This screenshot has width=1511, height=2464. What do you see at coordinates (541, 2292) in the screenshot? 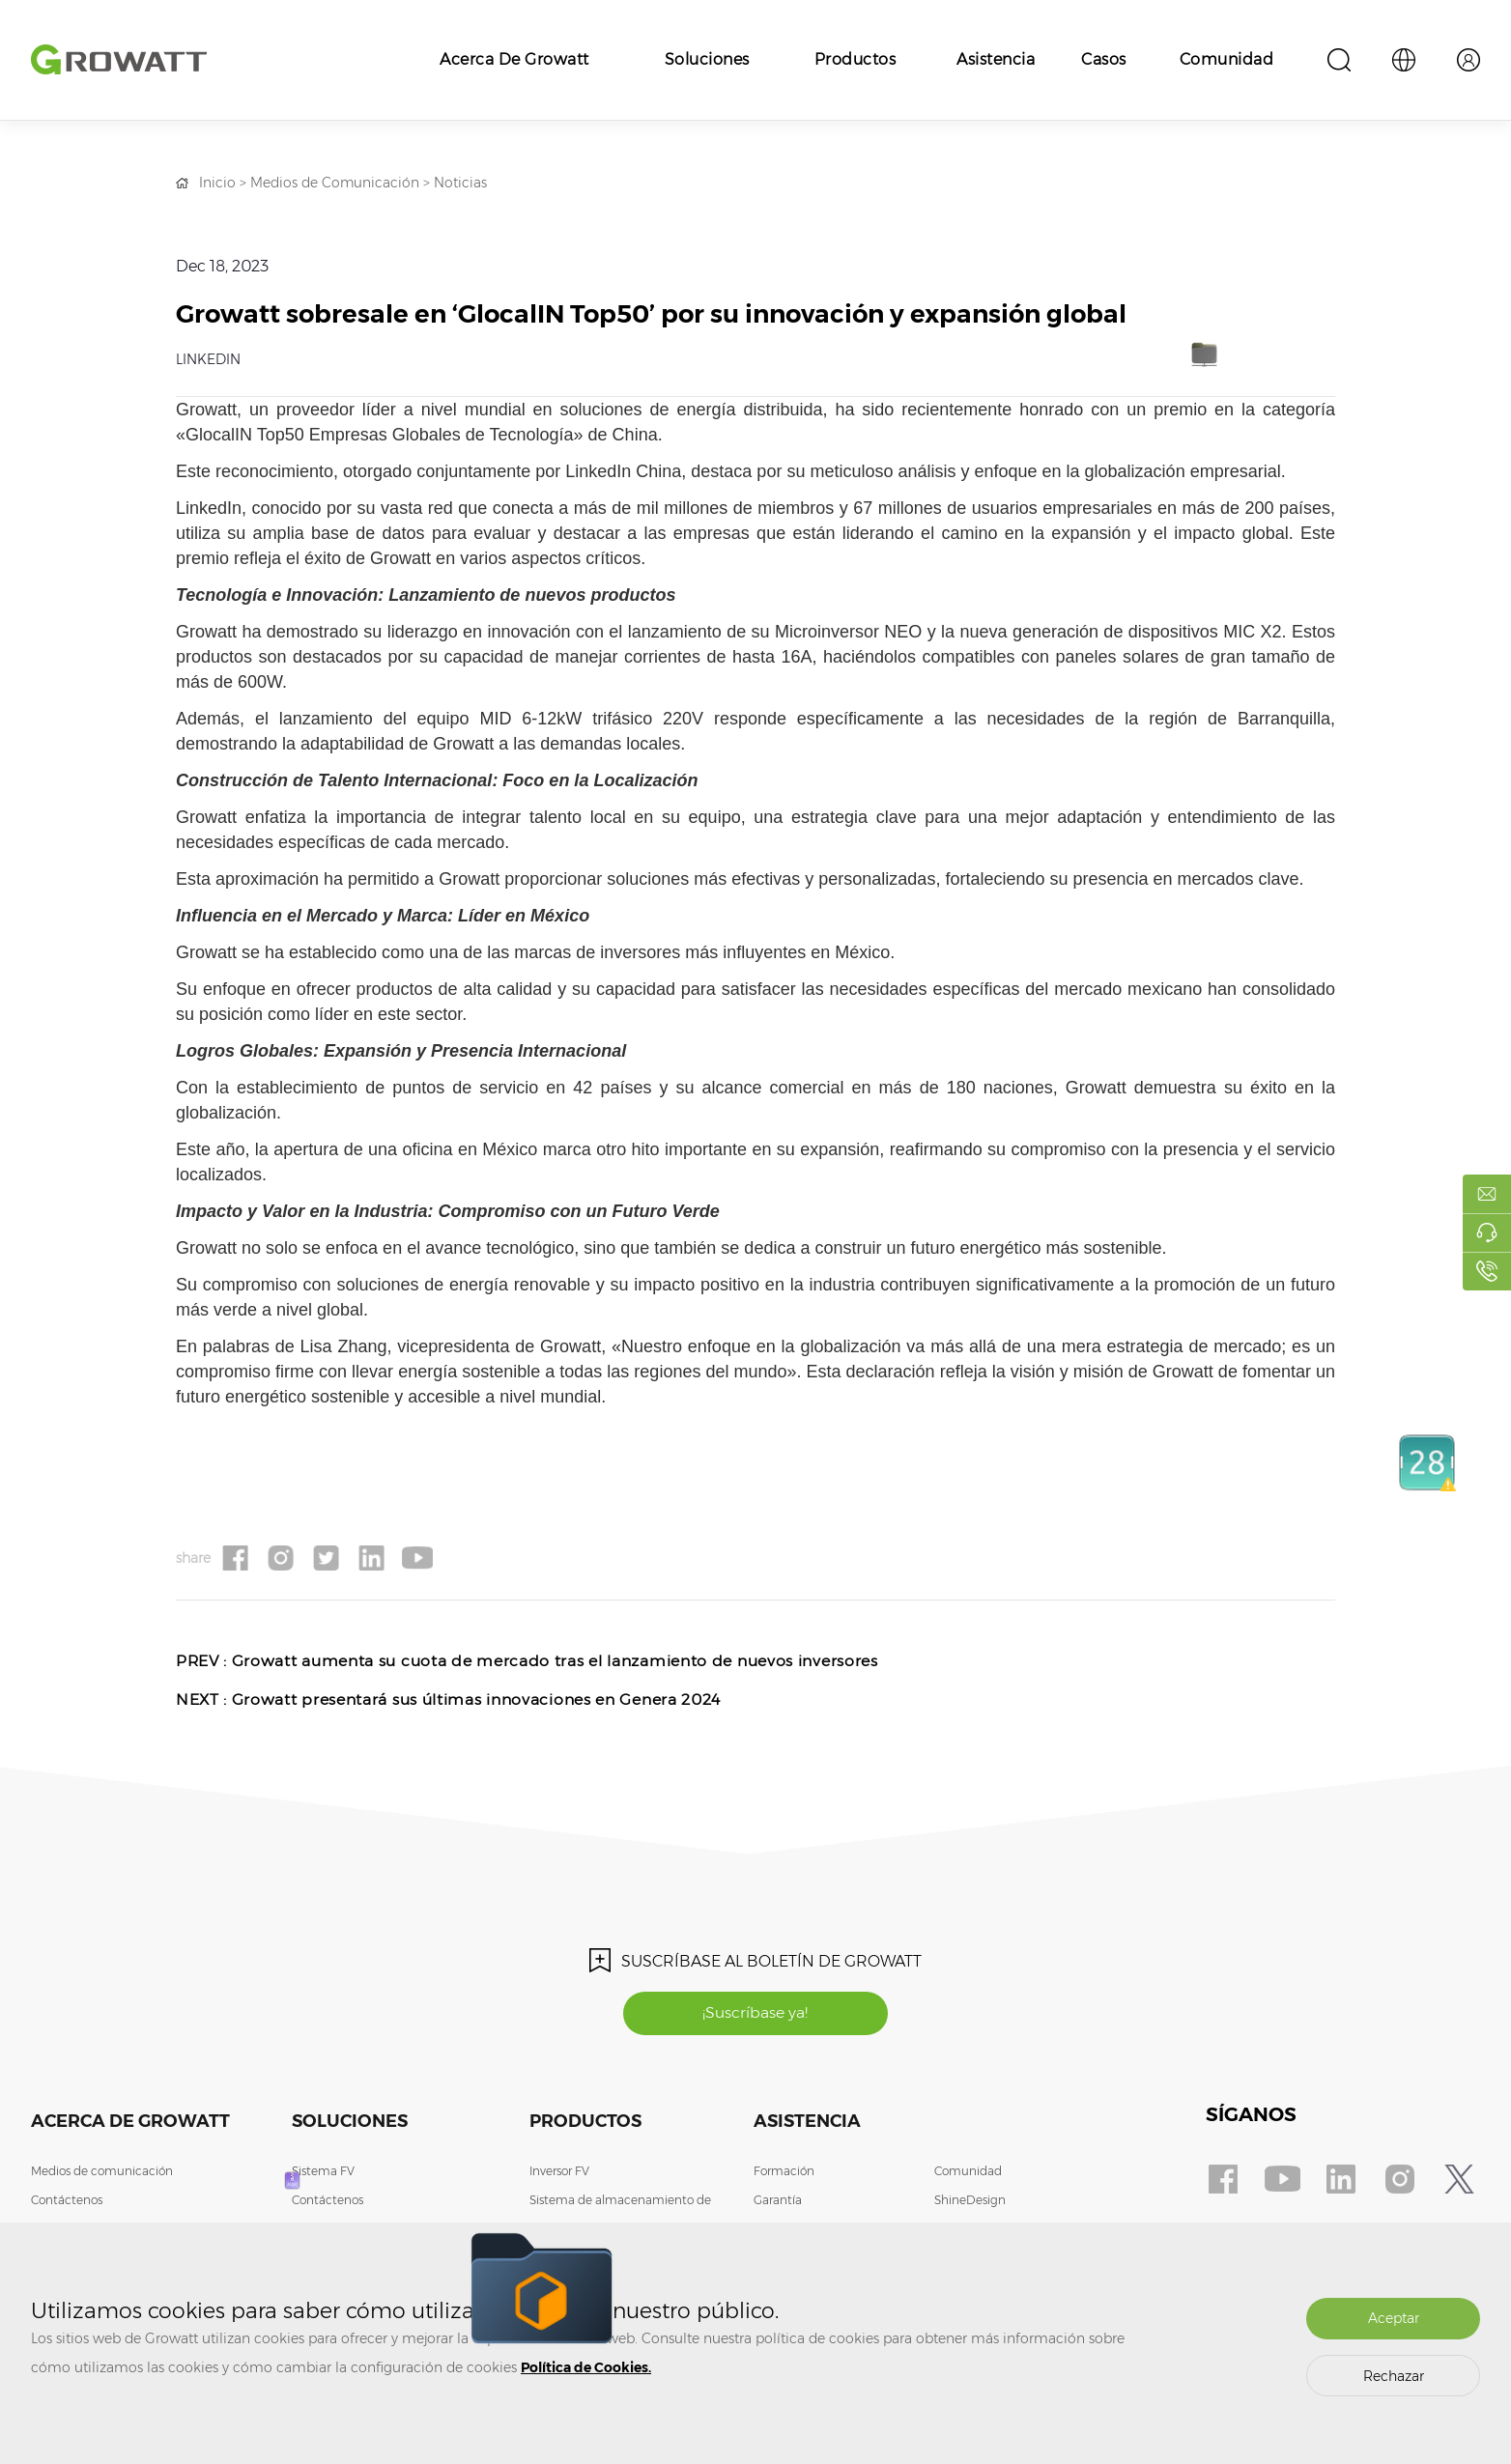
I see `open amazon thinkbox project files` at bounding box center [541, 2292].